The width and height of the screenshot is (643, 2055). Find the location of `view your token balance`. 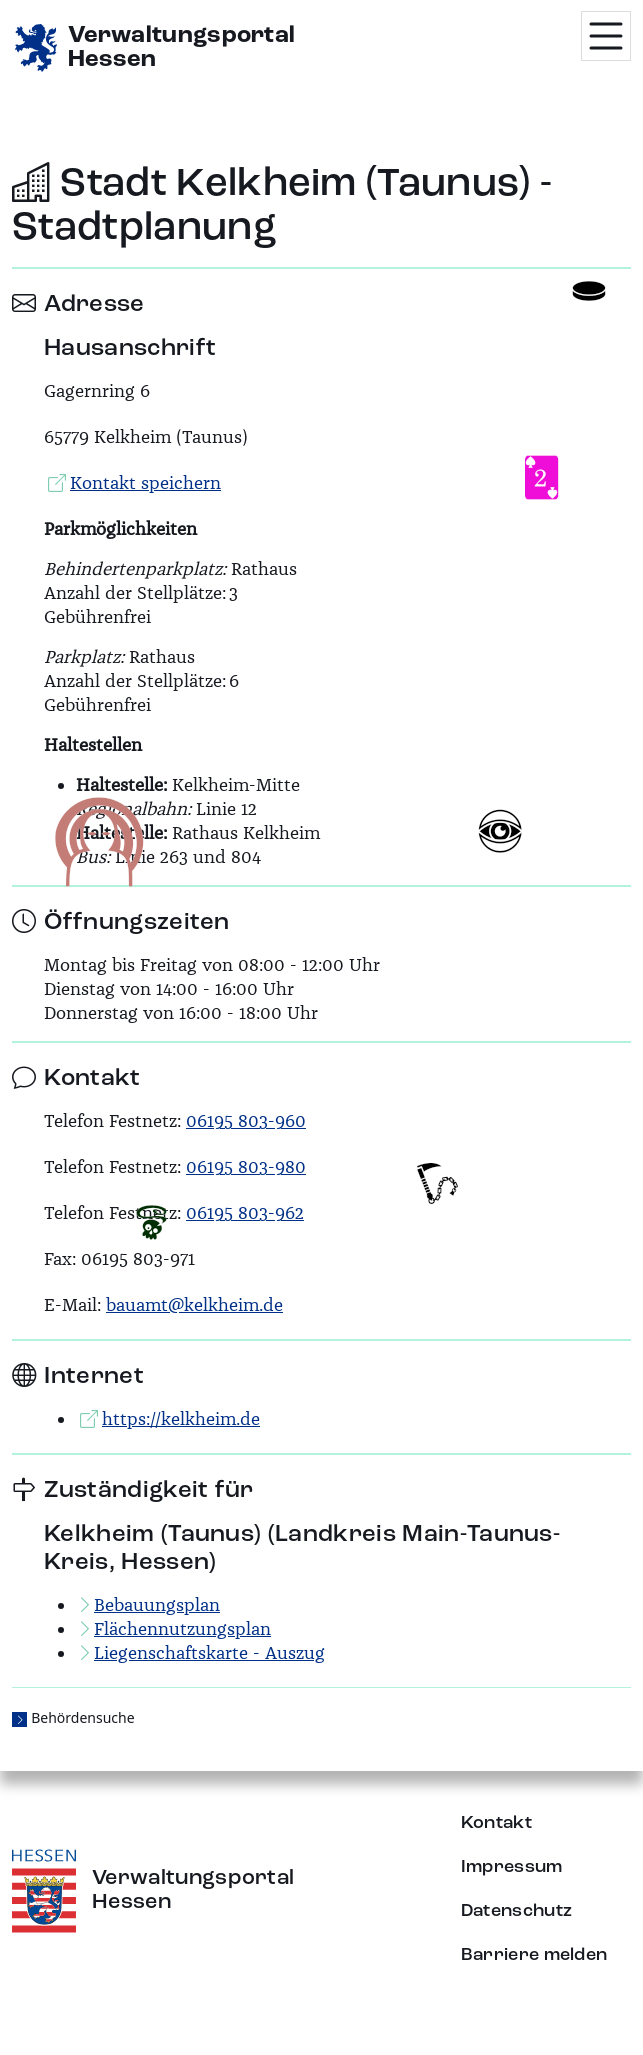

view your token balance is located at coordinates (589, 291).